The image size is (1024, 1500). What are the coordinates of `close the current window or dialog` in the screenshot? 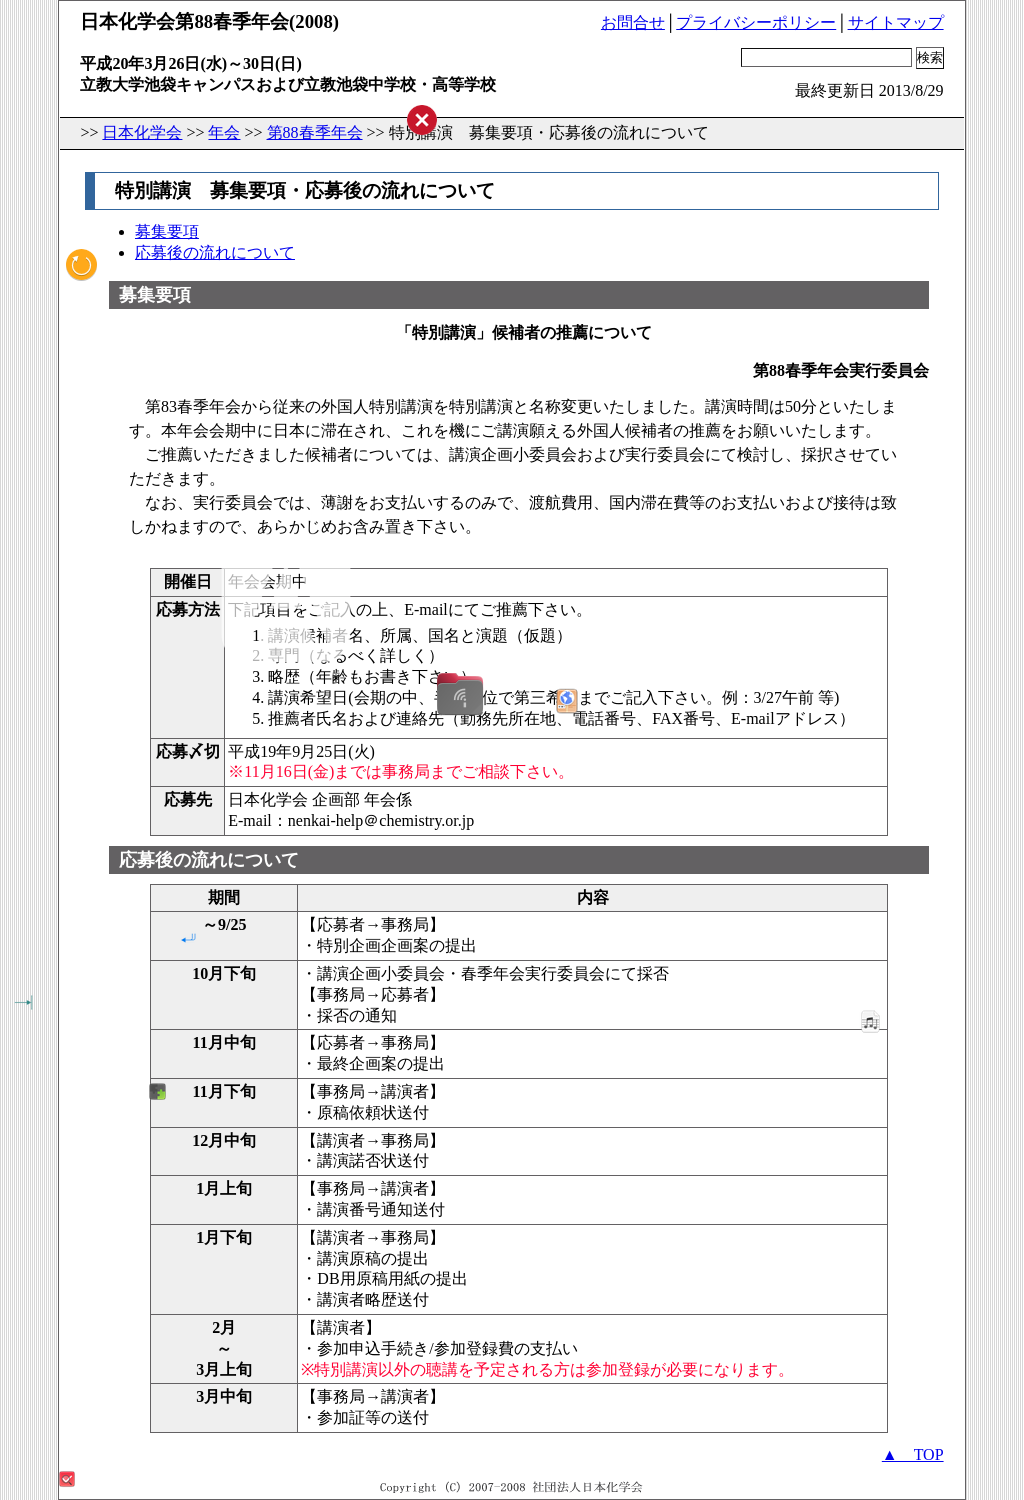 It's located at (422, 120).